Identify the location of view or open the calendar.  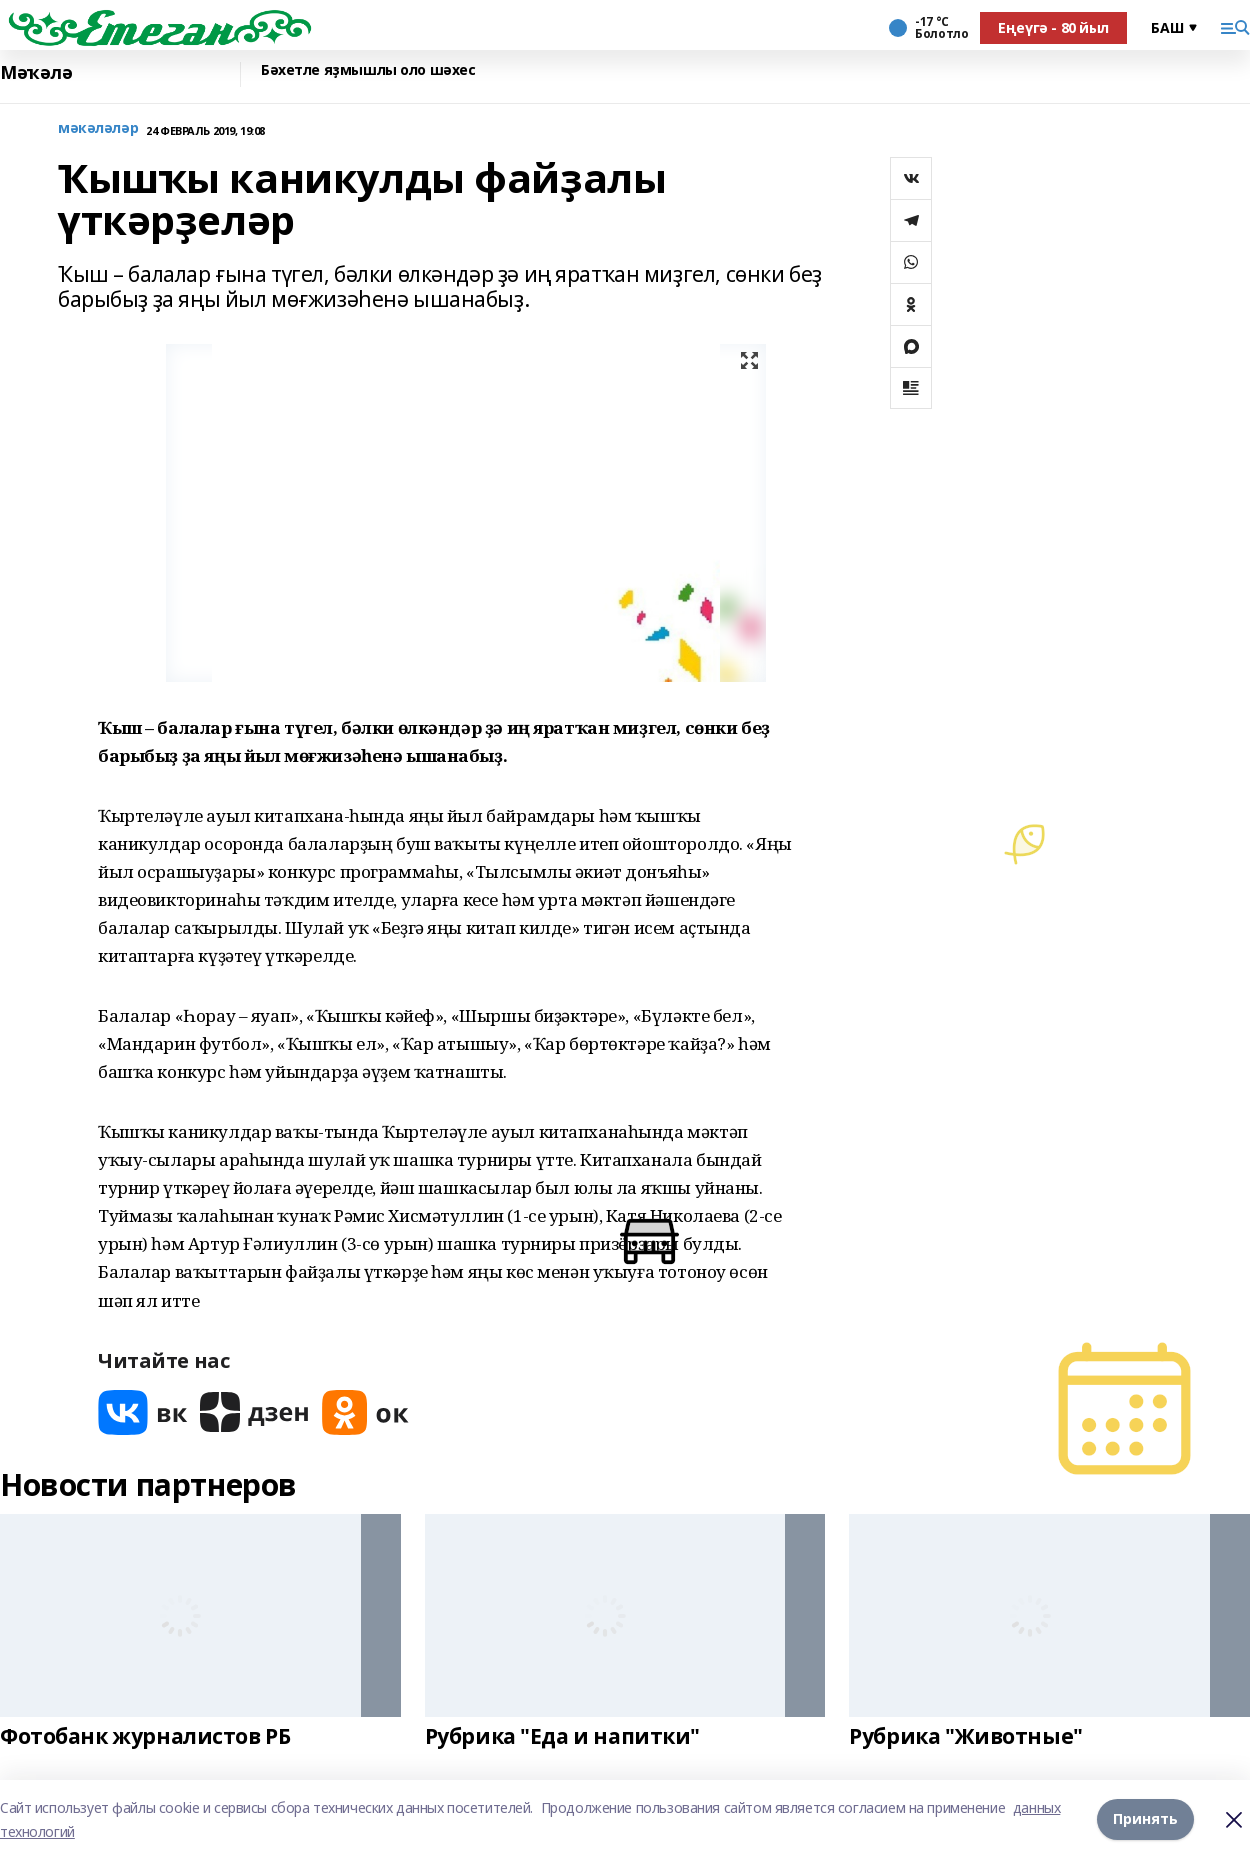
(1124, 1408).